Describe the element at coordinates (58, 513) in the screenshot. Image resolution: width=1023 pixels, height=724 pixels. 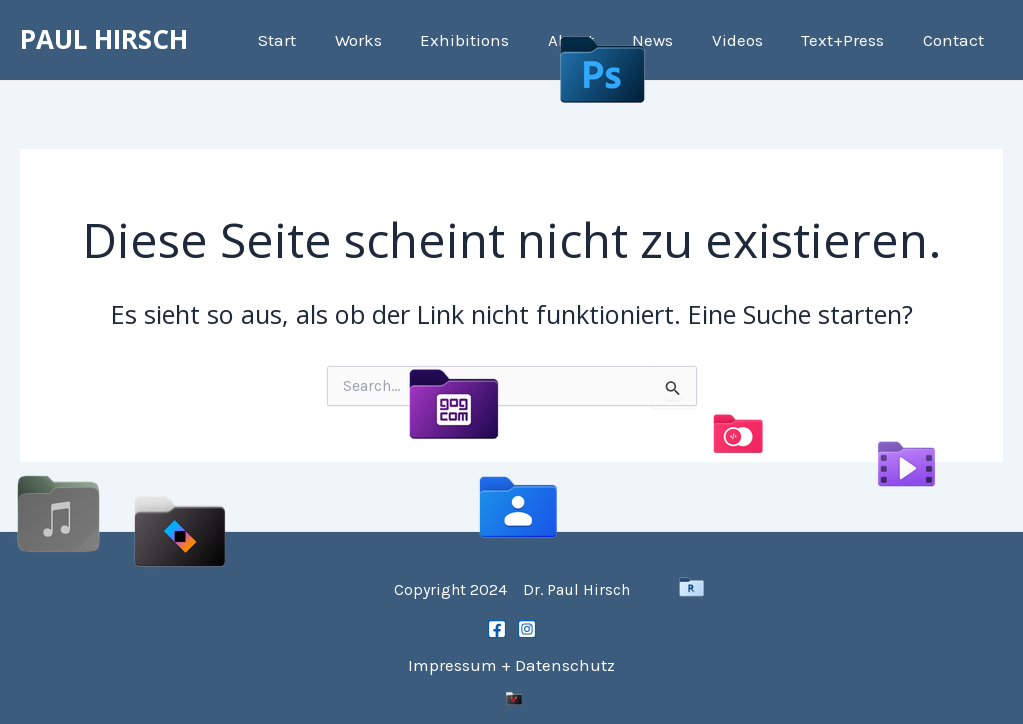
I see `open your music folder` at that location.